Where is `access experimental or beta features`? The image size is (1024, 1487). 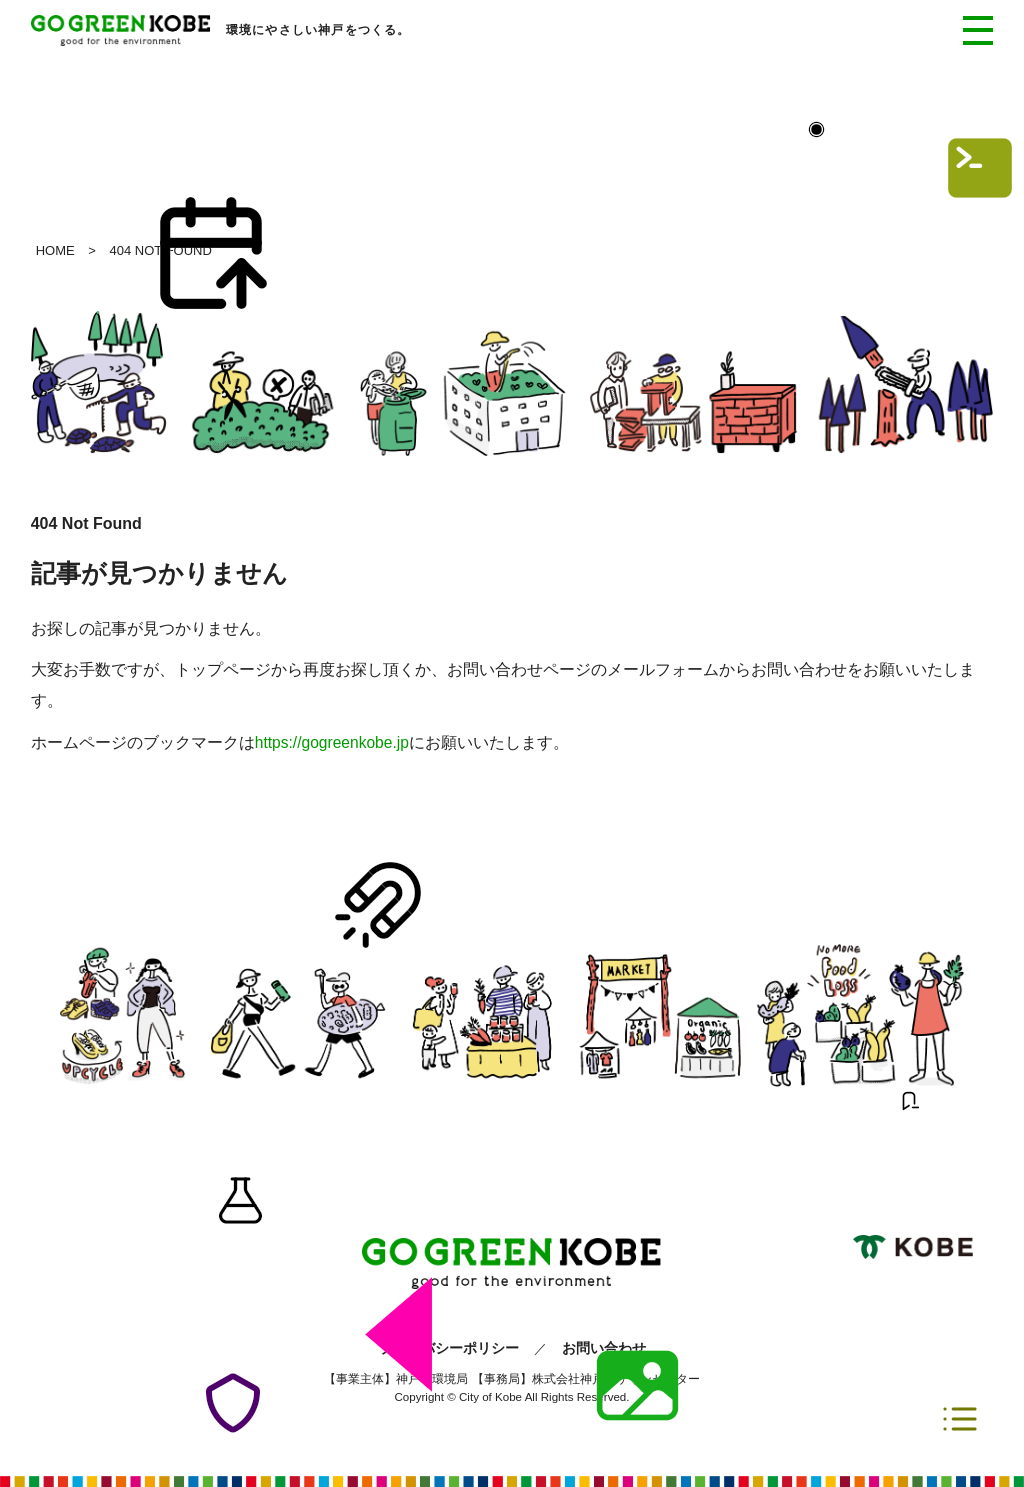 access experimental or beta features is located at coordinates (240, 1200).